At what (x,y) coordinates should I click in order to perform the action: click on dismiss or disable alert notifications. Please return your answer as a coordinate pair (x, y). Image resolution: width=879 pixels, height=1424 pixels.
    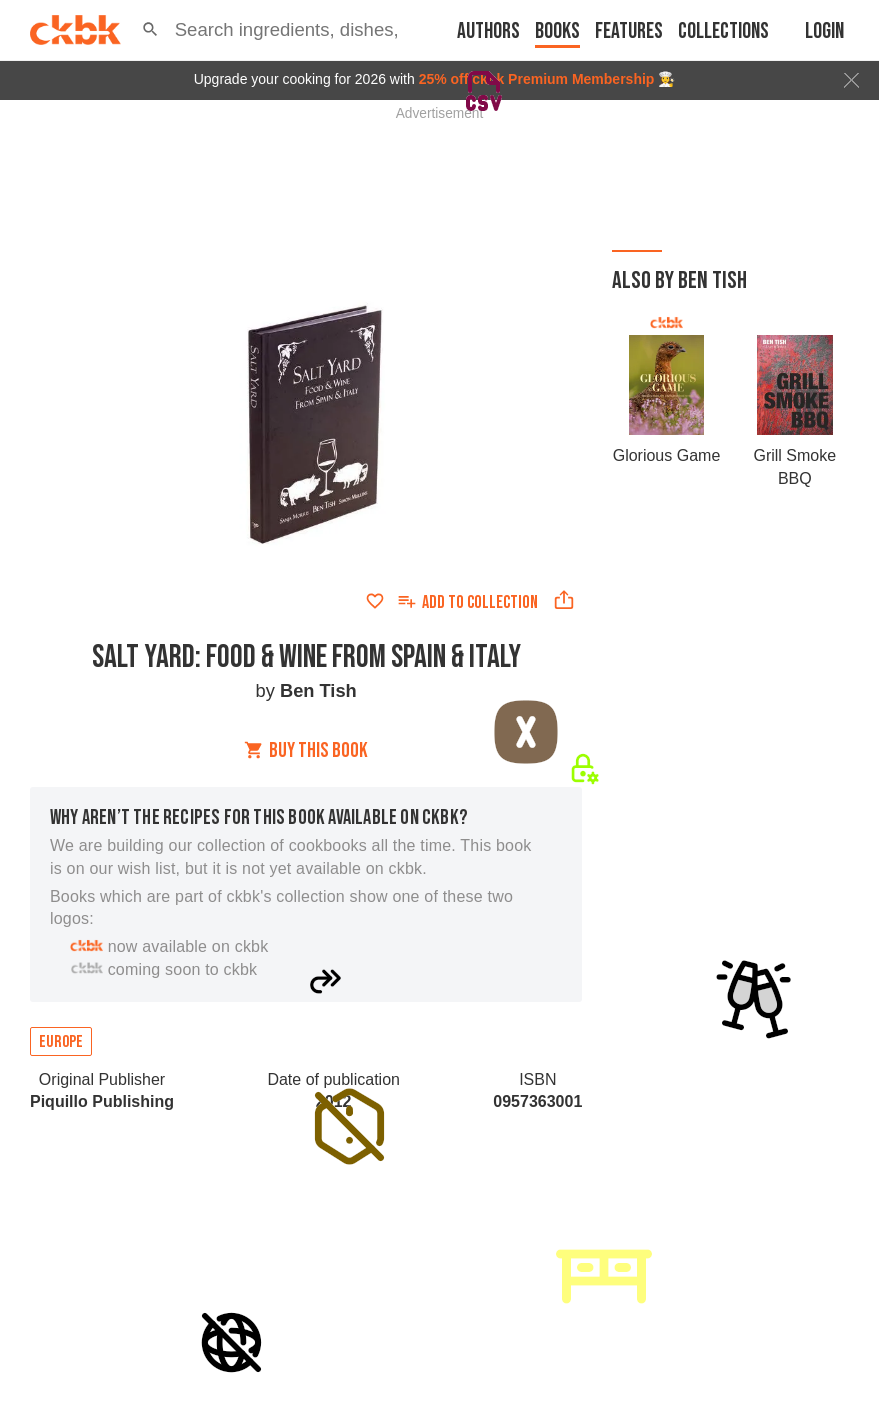
    Looking at the image, I should click on (349, 1126).